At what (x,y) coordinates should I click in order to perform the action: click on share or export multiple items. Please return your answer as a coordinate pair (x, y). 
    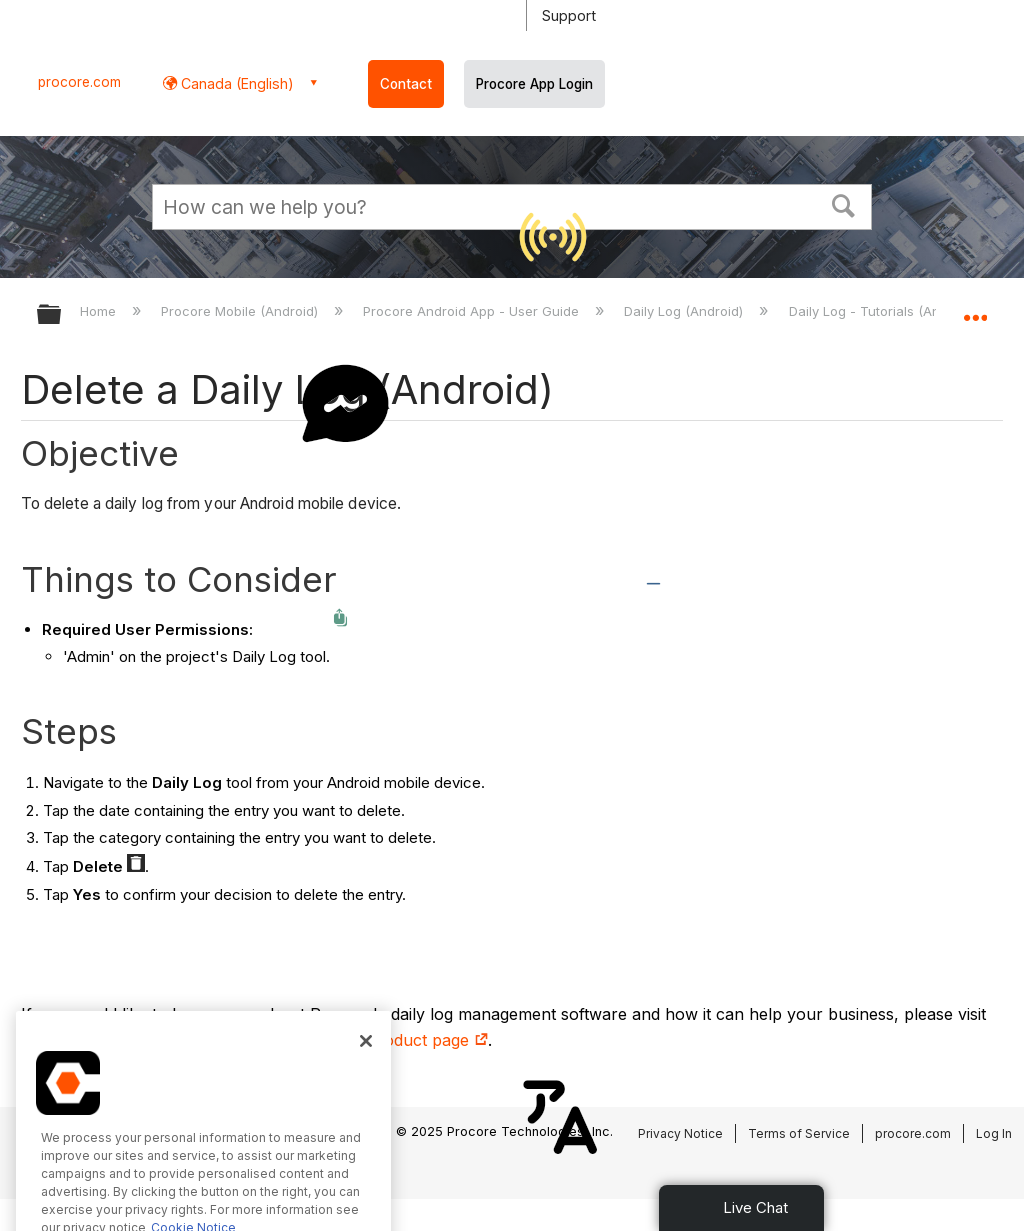
    Looking at the image, I should click on (340, 617).